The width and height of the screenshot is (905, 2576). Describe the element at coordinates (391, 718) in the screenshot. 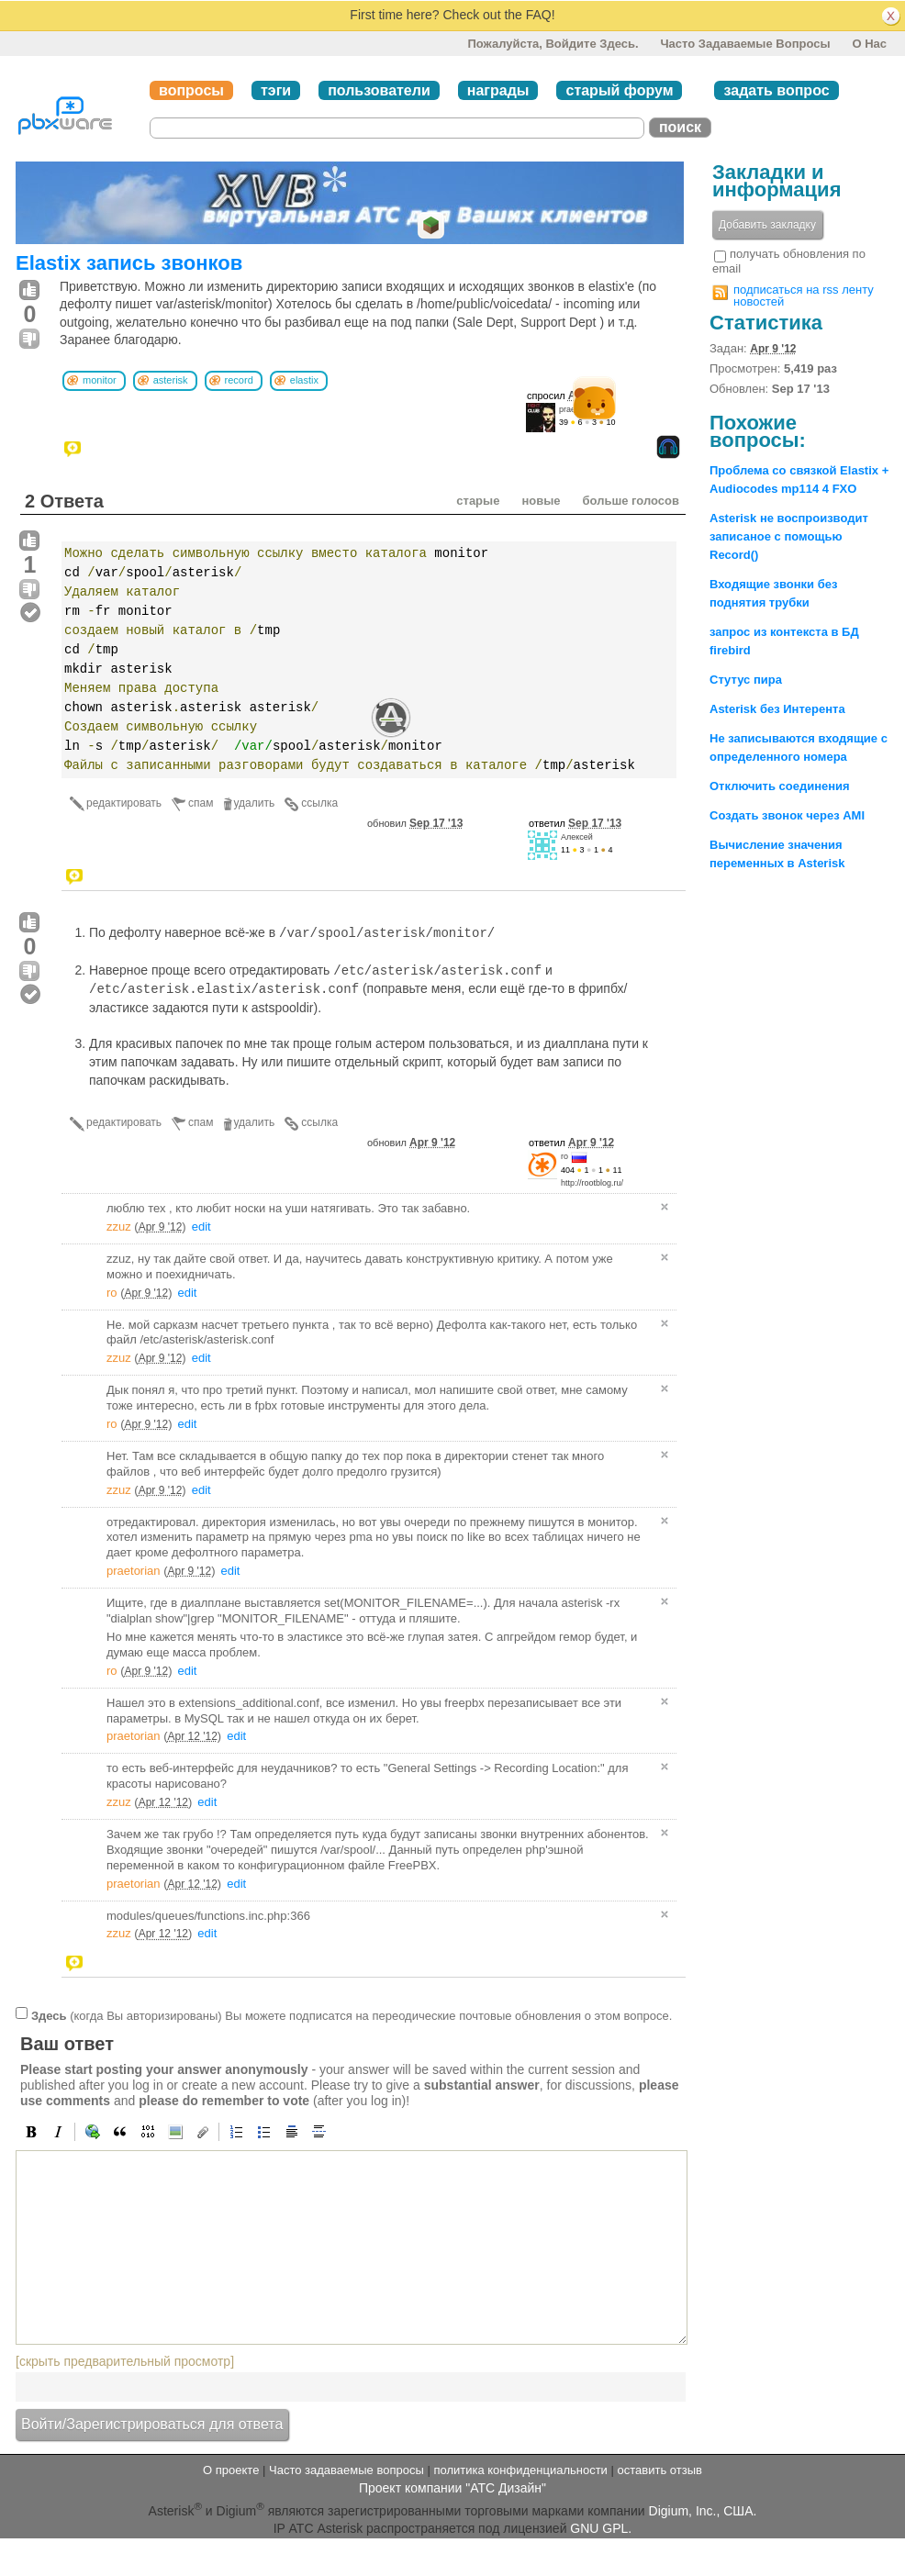

I see `open the software updater application` at that location.